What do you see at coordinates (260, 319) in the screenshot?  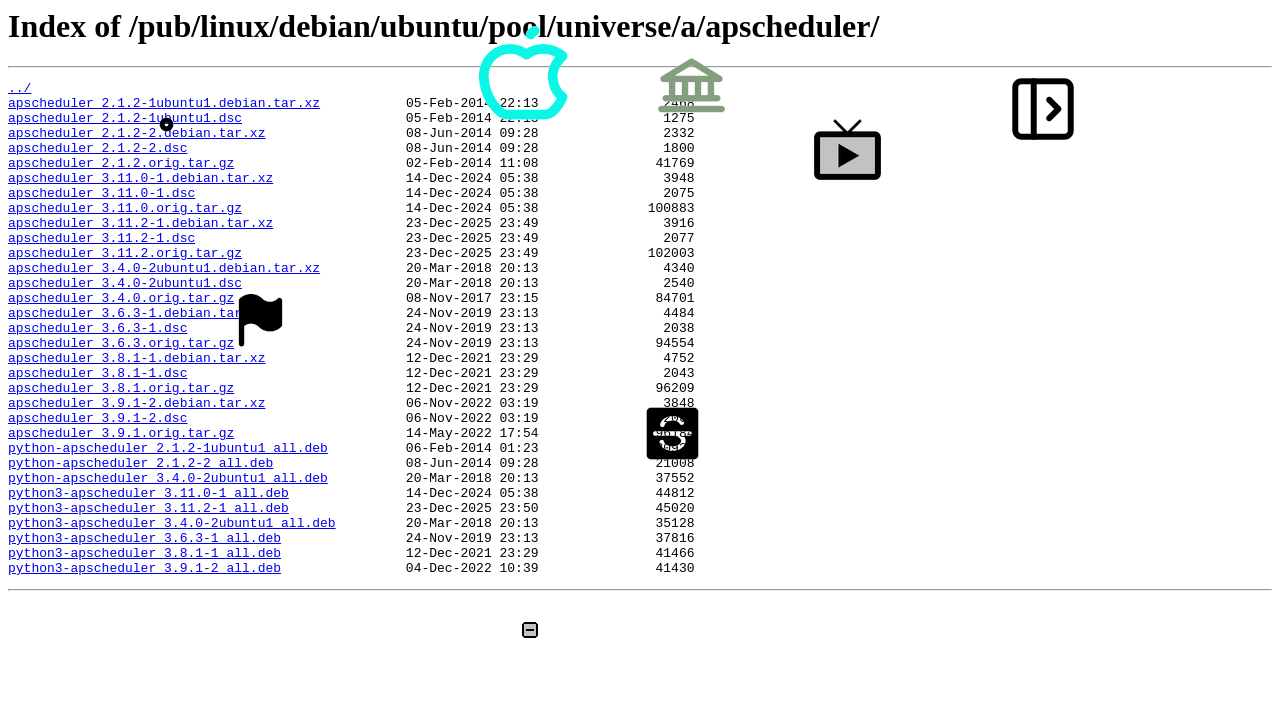 I see `flag or mark an item for follow-up` at bounding box center [260, 319].